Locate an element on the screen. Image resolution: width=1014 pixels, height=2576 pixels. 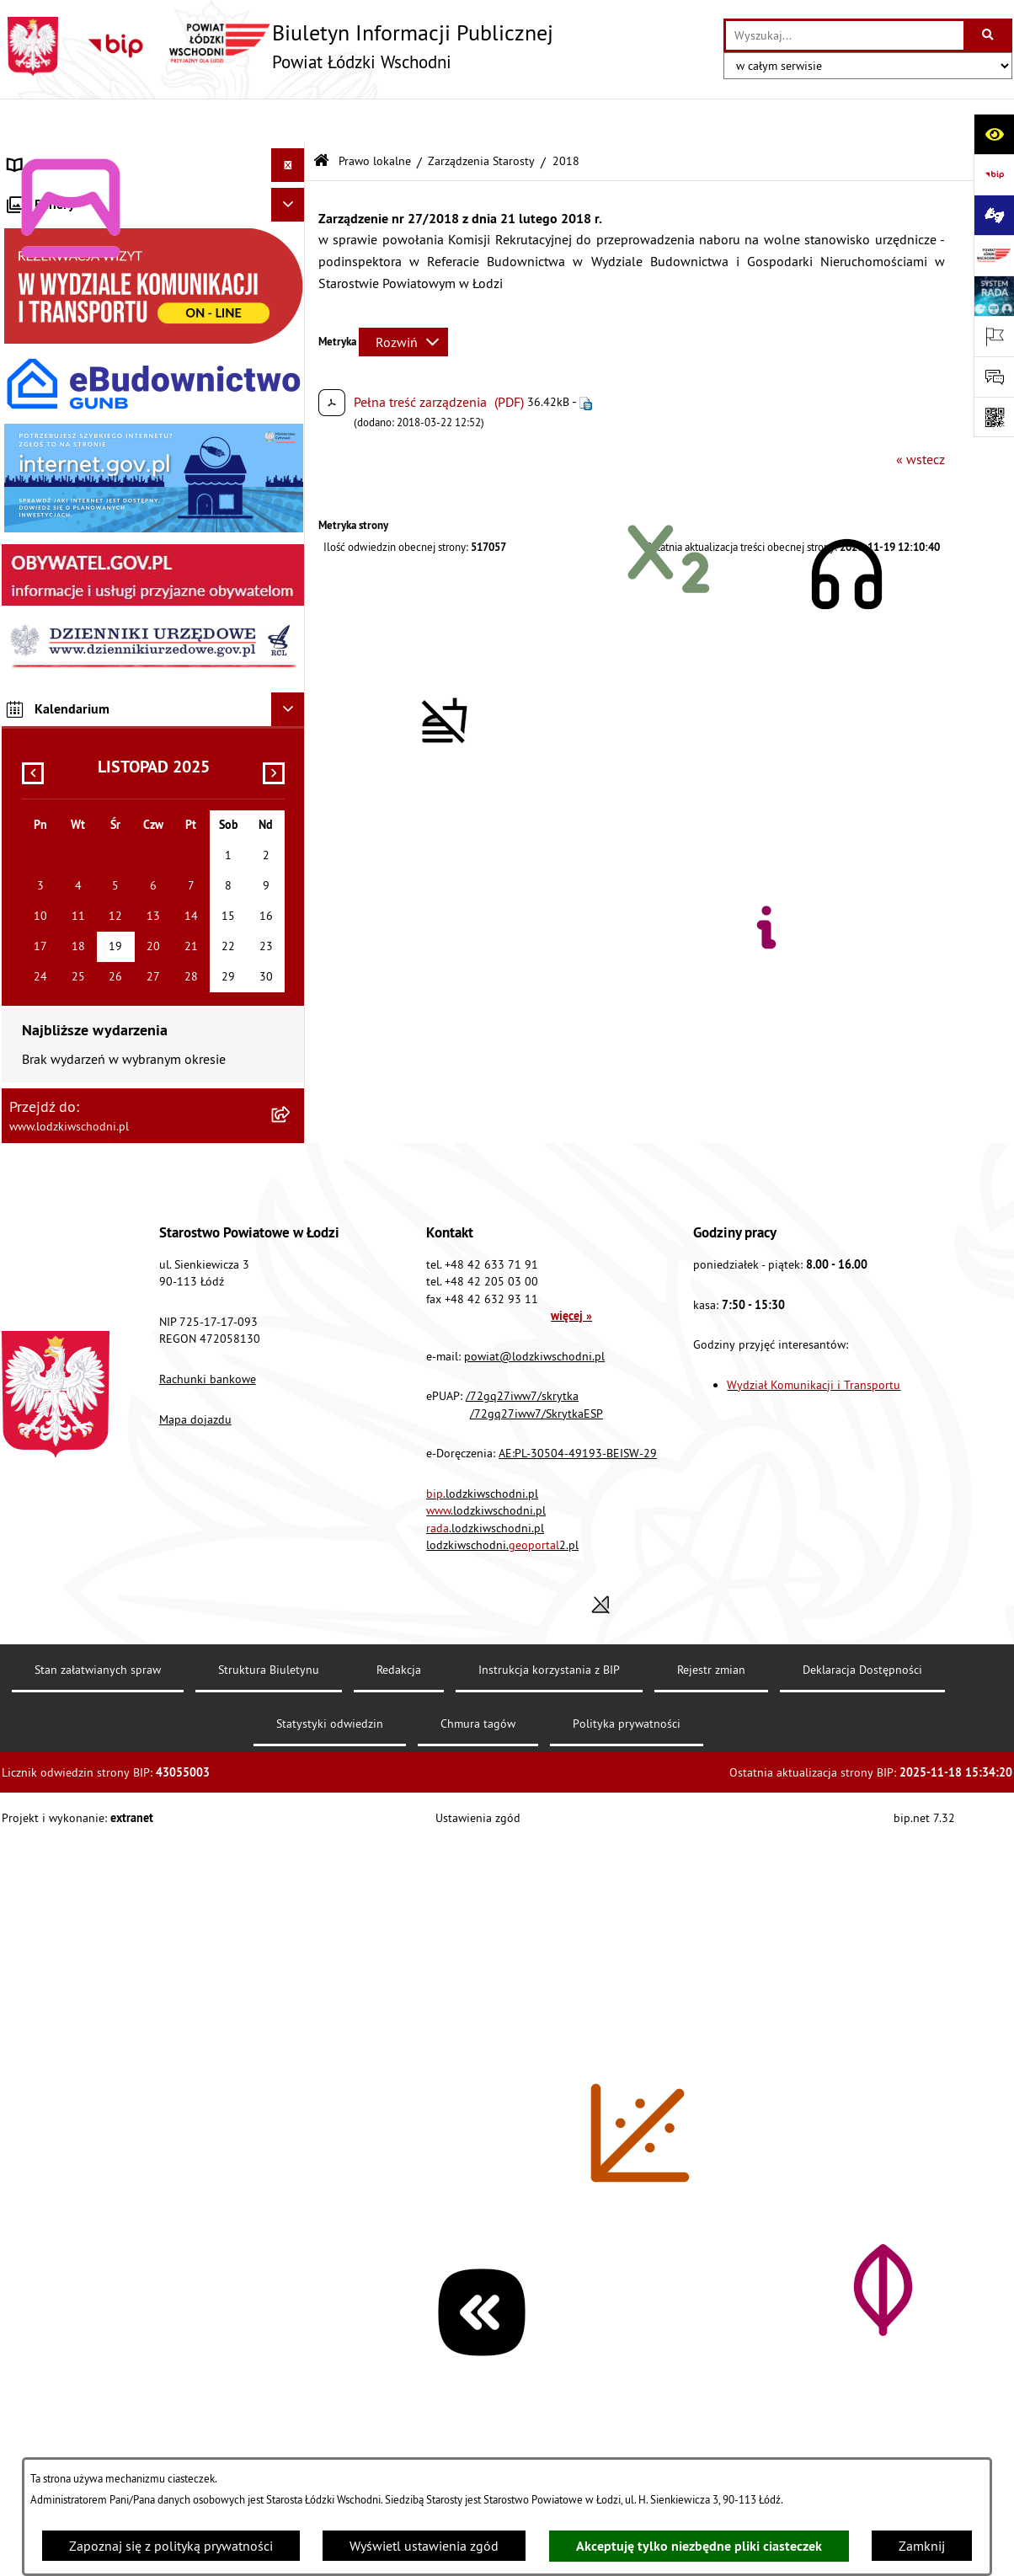
view more information about this item is located at coordinates (766, 925).